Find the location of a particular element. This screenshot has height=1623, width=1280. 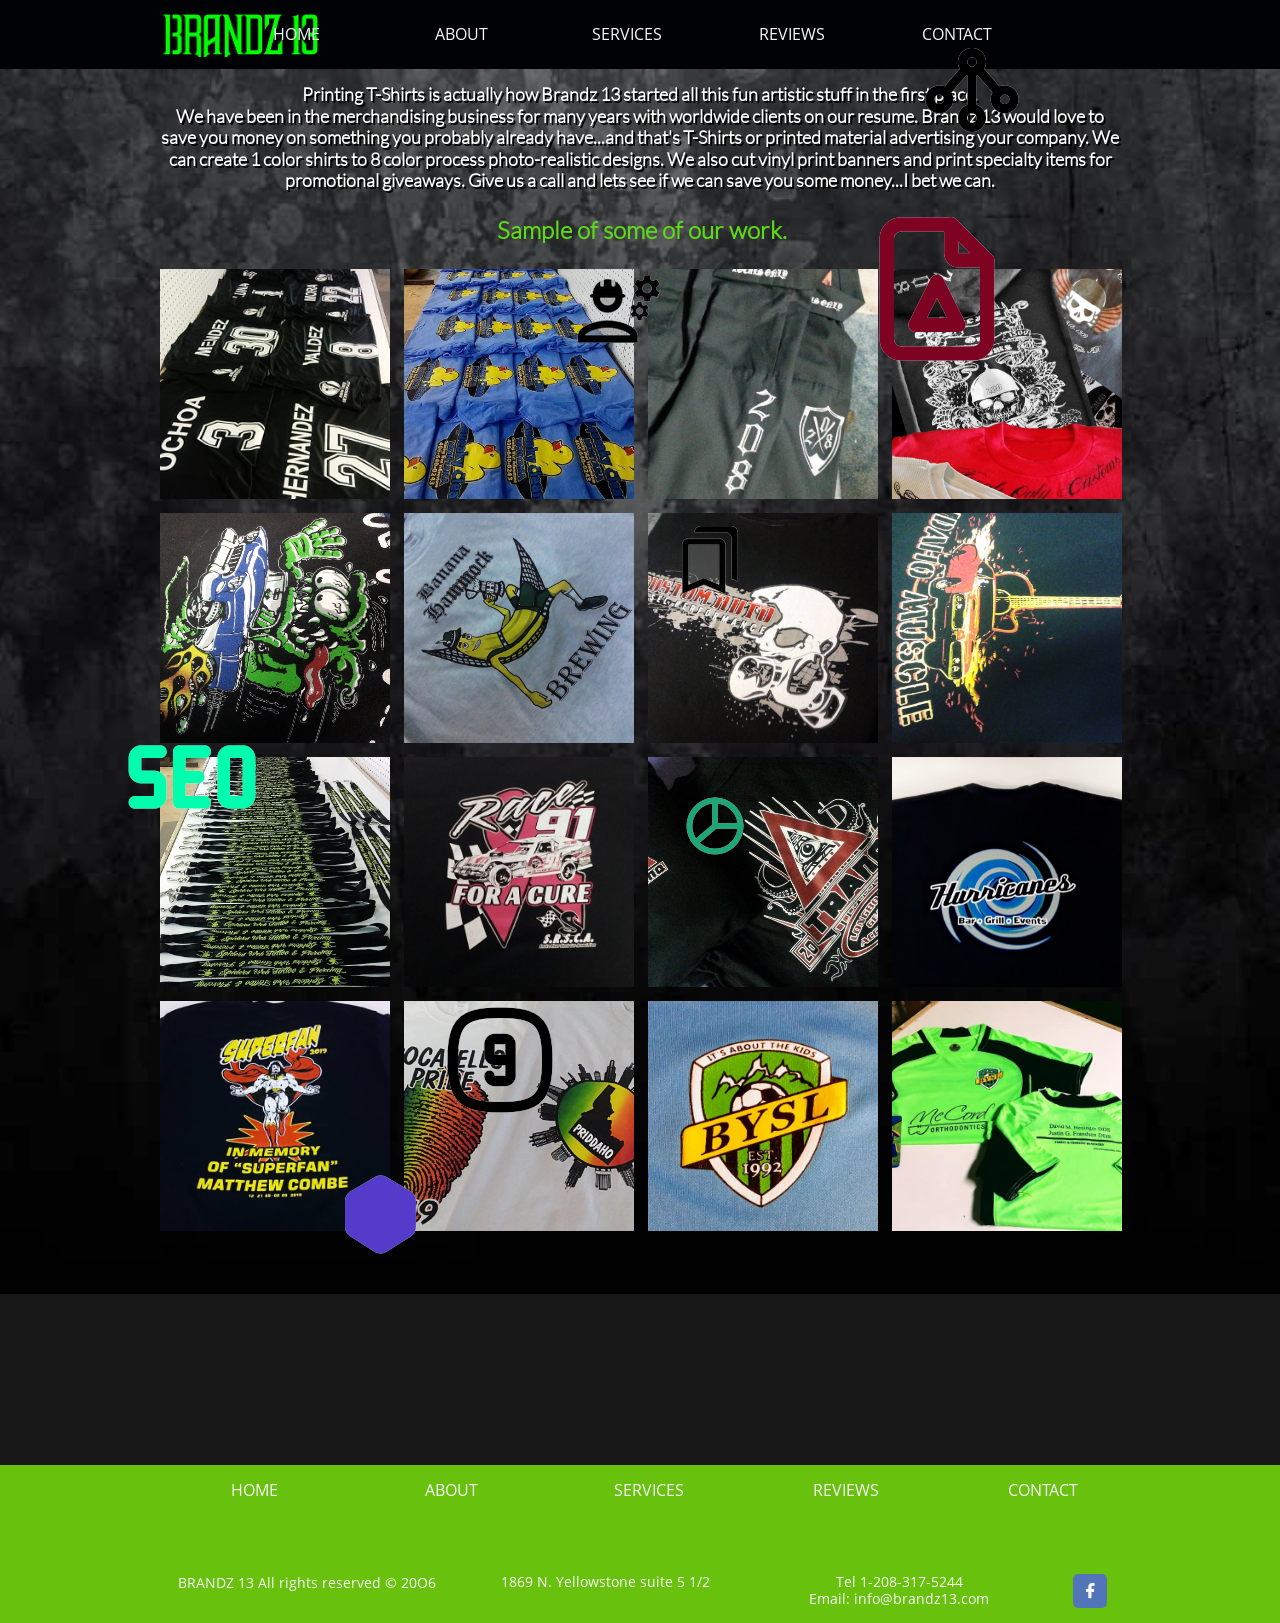

view pie chart analytics is located at coordinates (715, 826).